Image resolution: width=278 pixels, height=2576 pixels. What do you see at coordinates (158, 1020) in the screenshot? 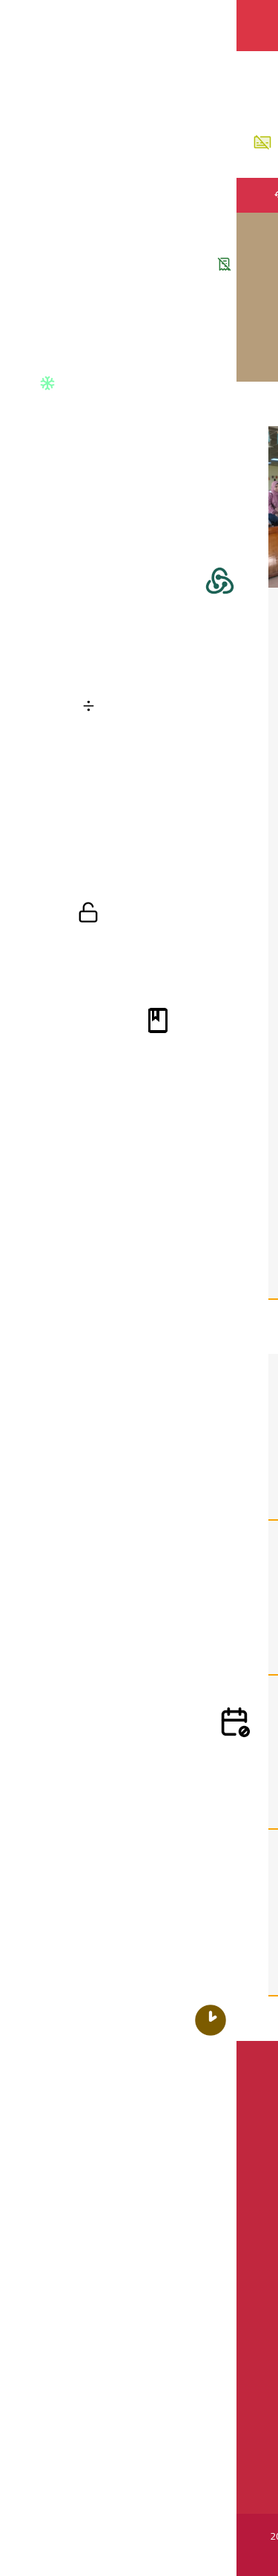
I see `open your library or reading list` at bounding box center [158, 1020].